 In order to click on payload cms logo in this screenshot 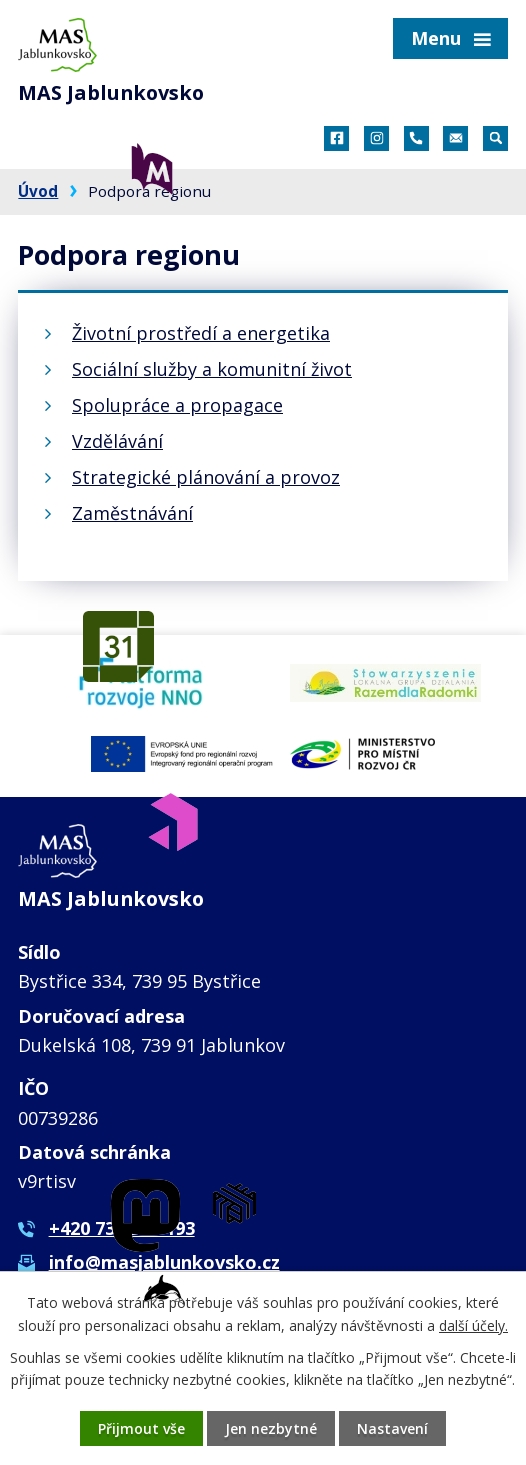, I will do `click(173, 822)`.